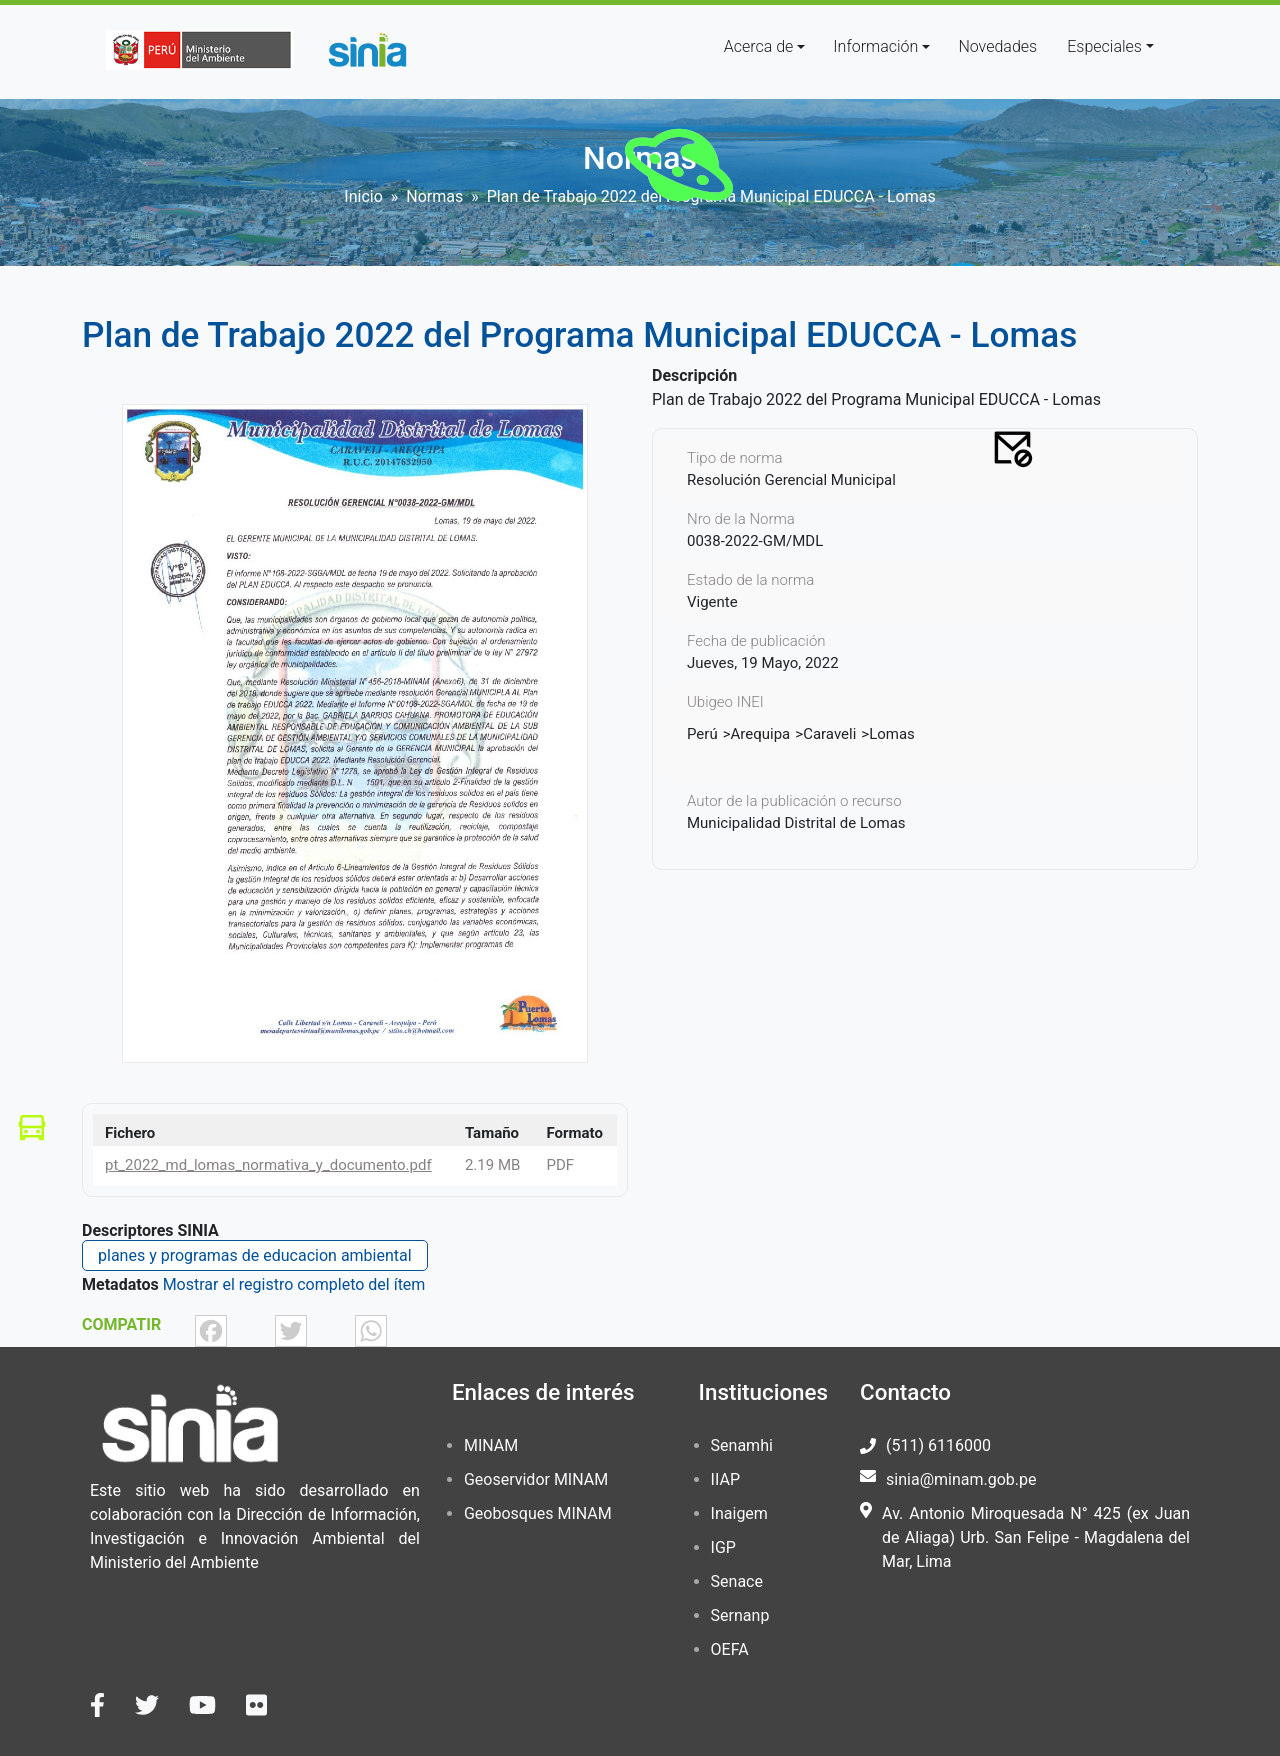  Describe the element at coordinates (1012, 447) in the screenshot. I see `blocked or prohibited email address` at that location.